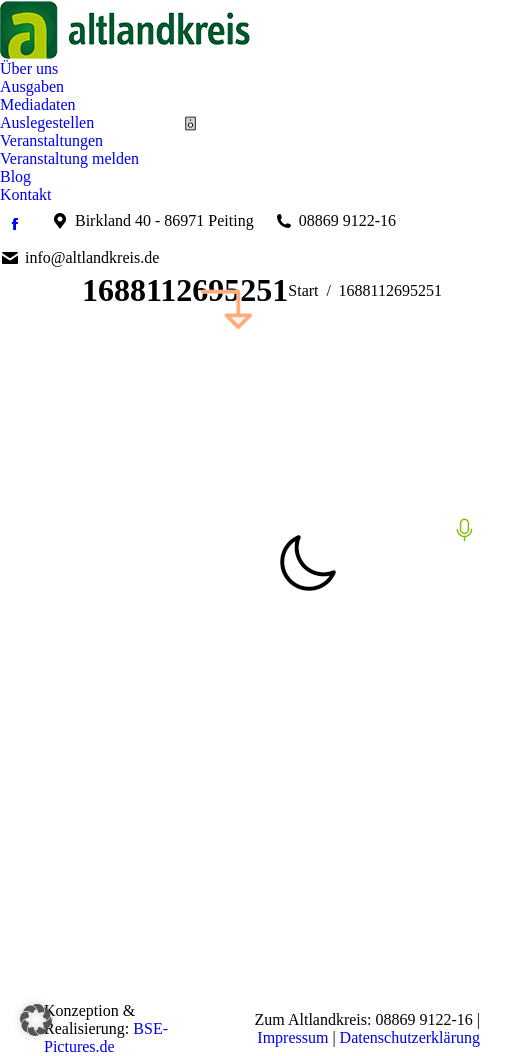 The width and height of the screenshot is (524, 1056). I want to click on adjust speaker or audio output settings, so click(190, 123).